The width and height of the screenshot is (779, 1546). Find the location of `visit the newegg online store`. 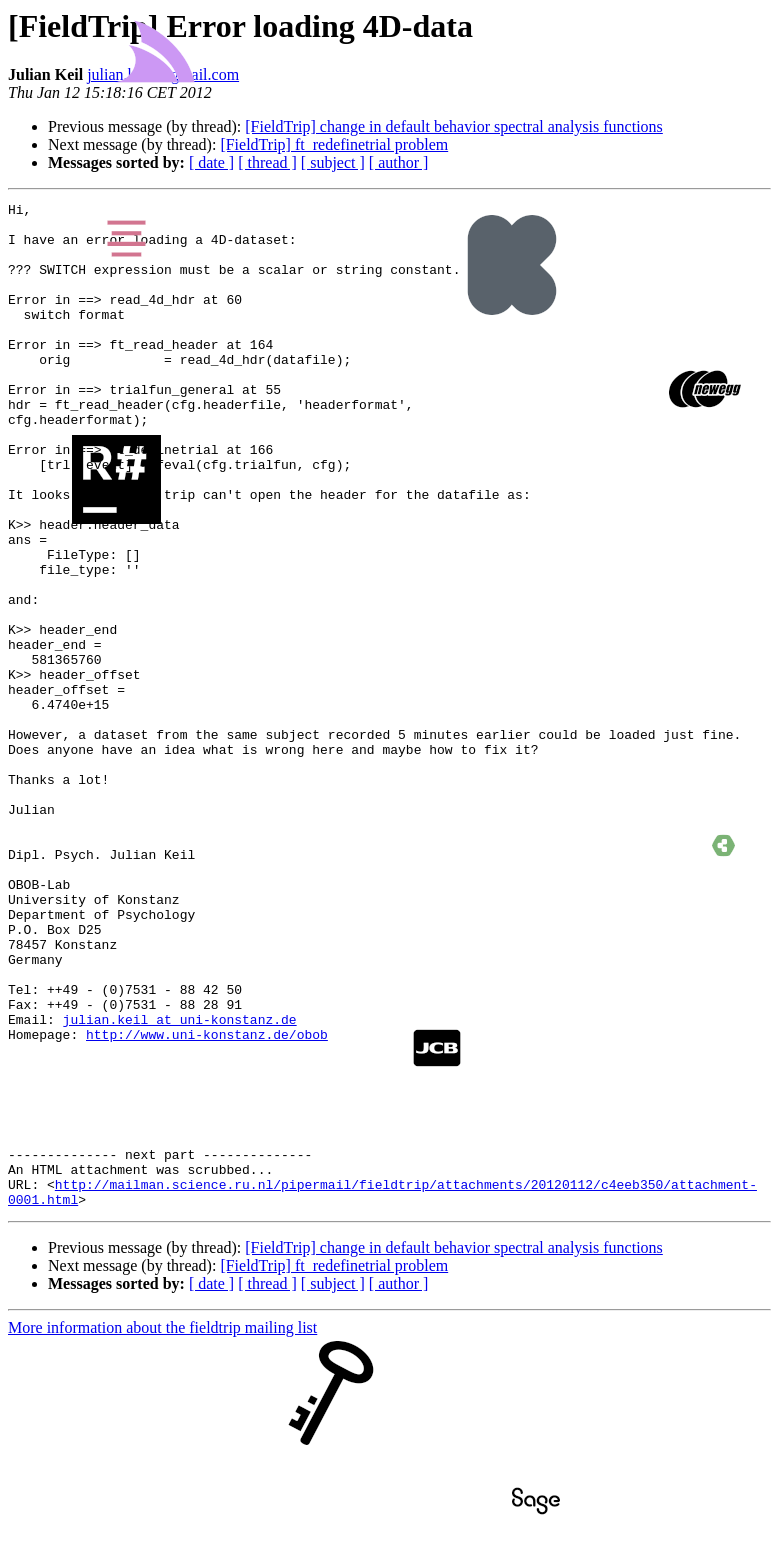

visit the newegg online store is located at coordinates (705, 389).